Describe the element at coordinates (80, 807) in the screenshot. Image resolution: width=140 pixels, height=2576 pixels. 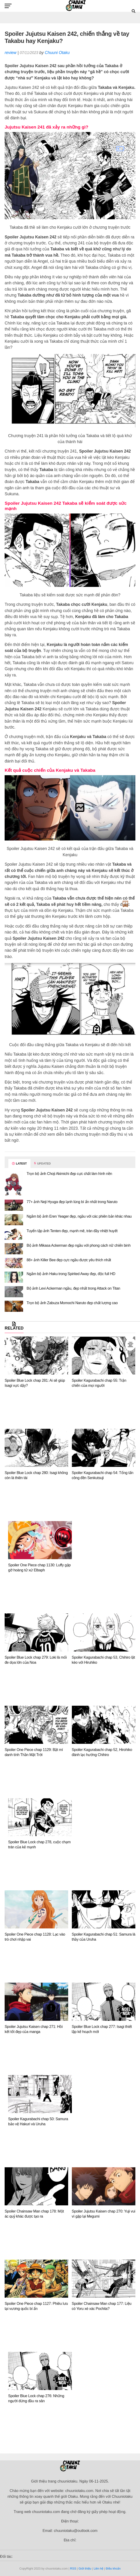
I see `indicates an image failed to load` at that location.